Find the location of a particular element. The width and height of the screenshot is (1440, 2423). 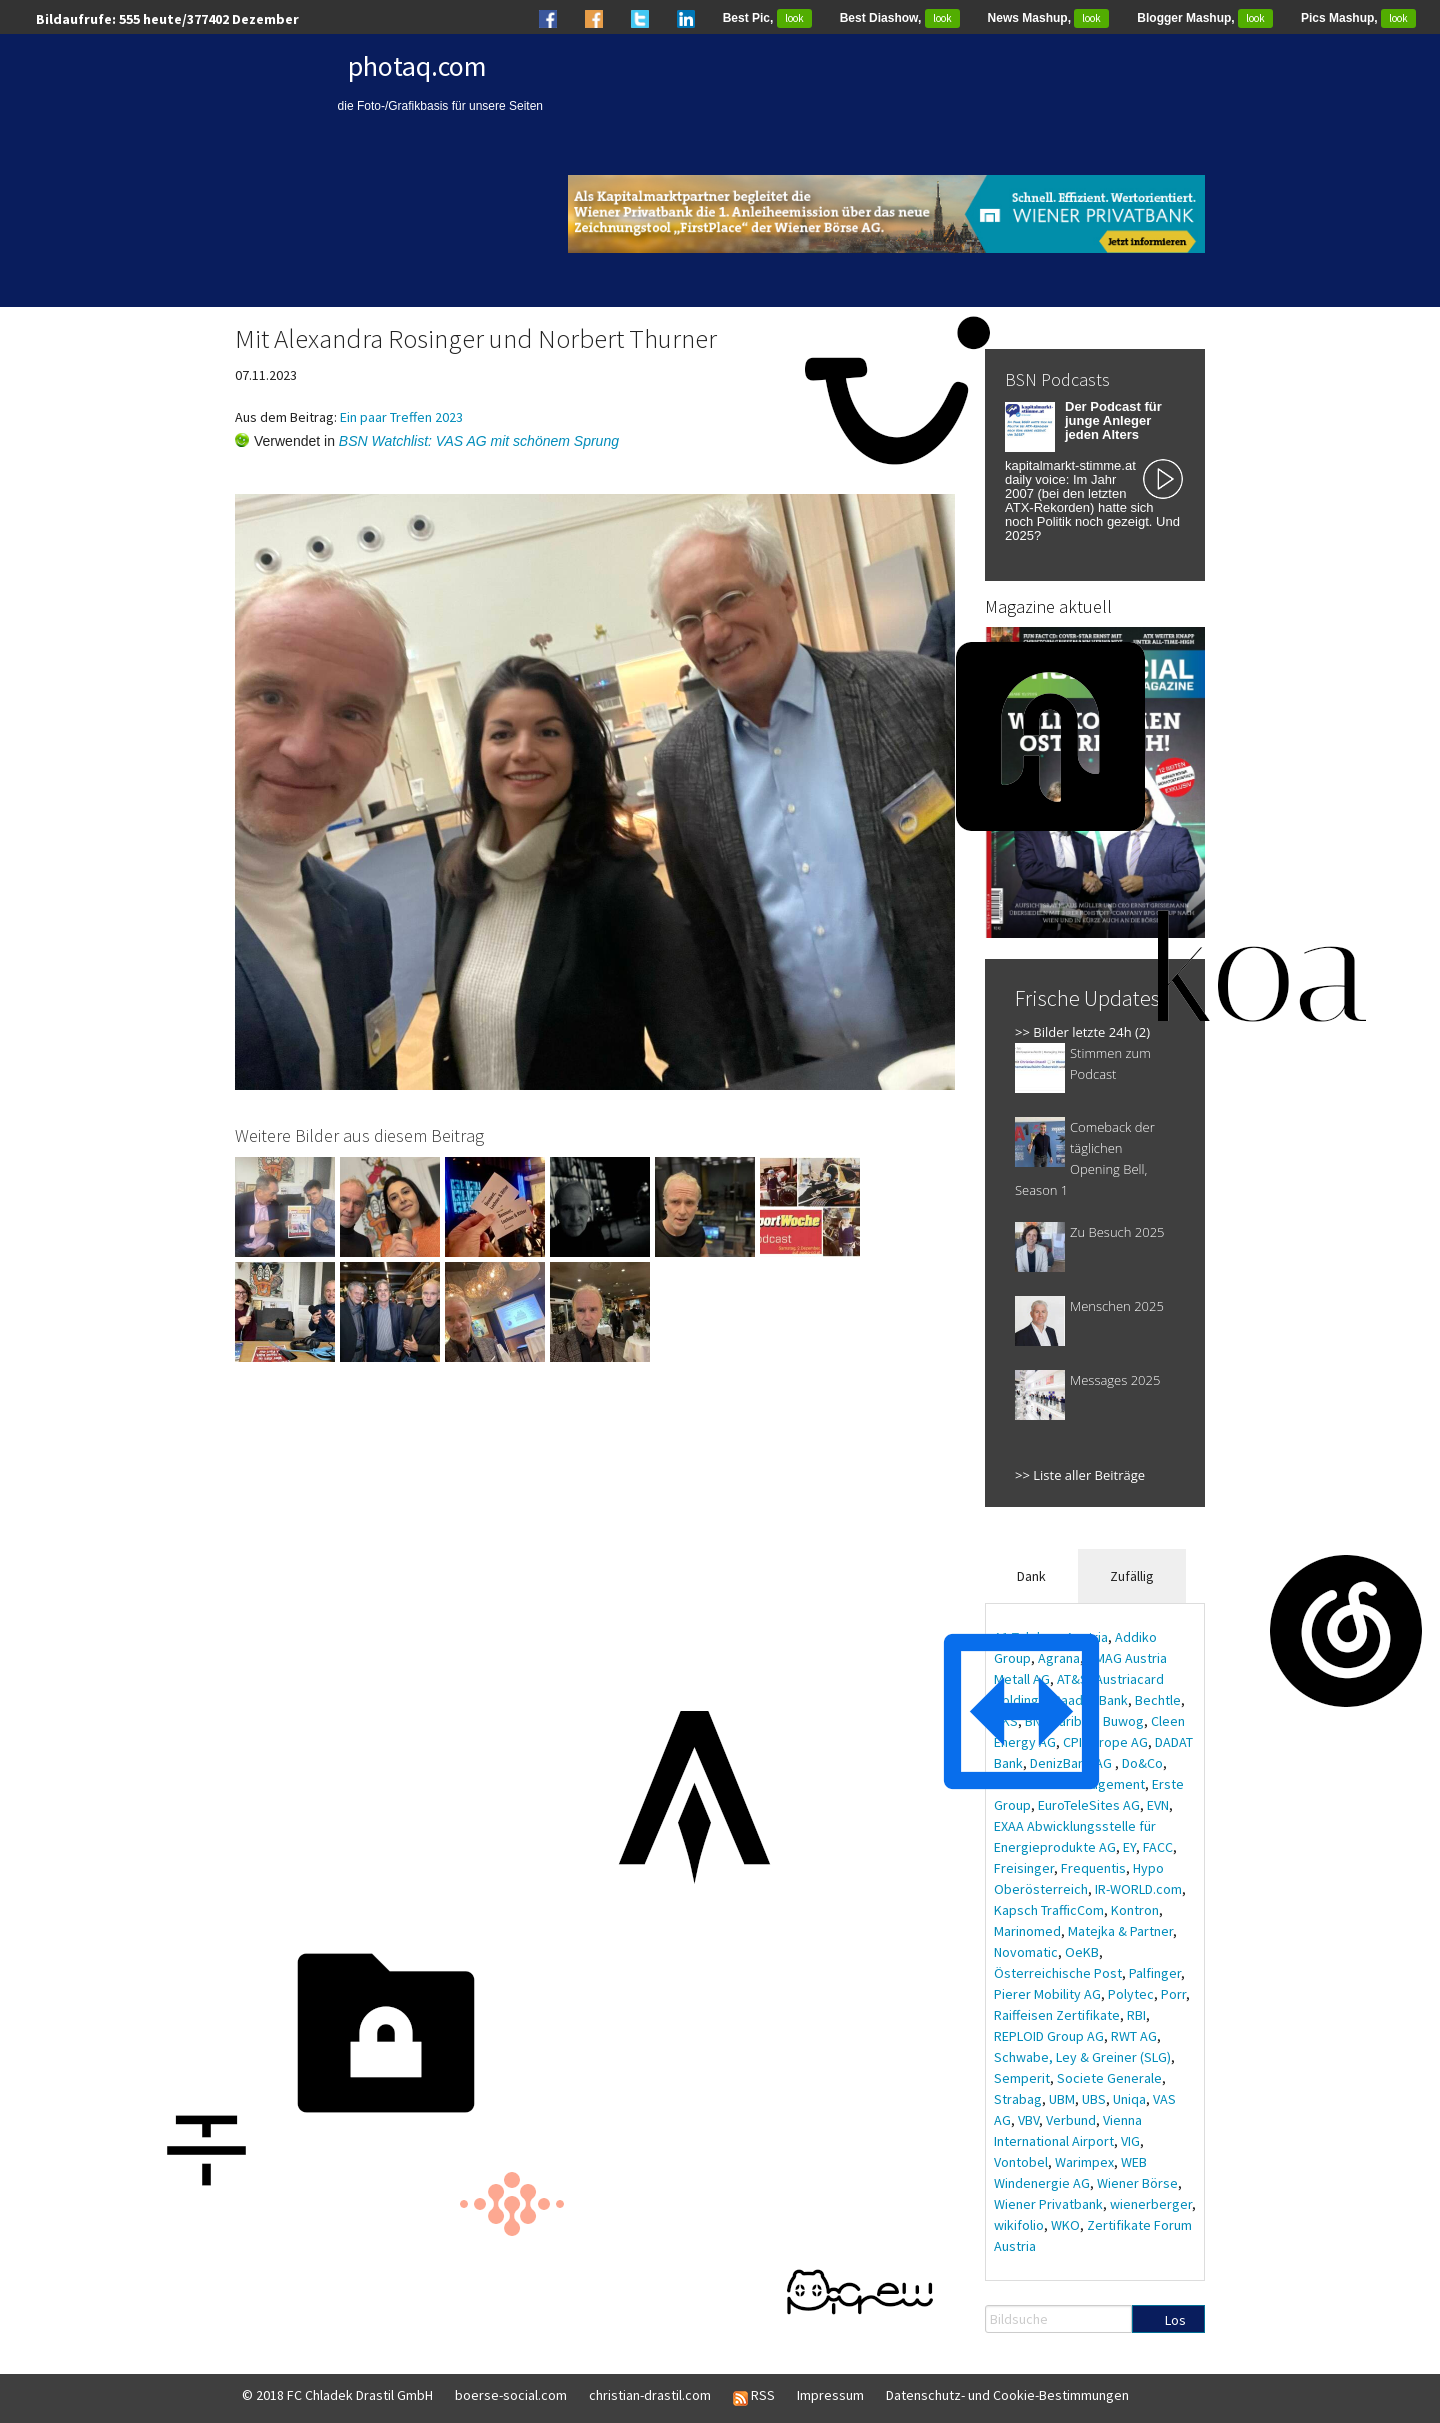

TUI travel company logo is located at coordinates (897, 390).